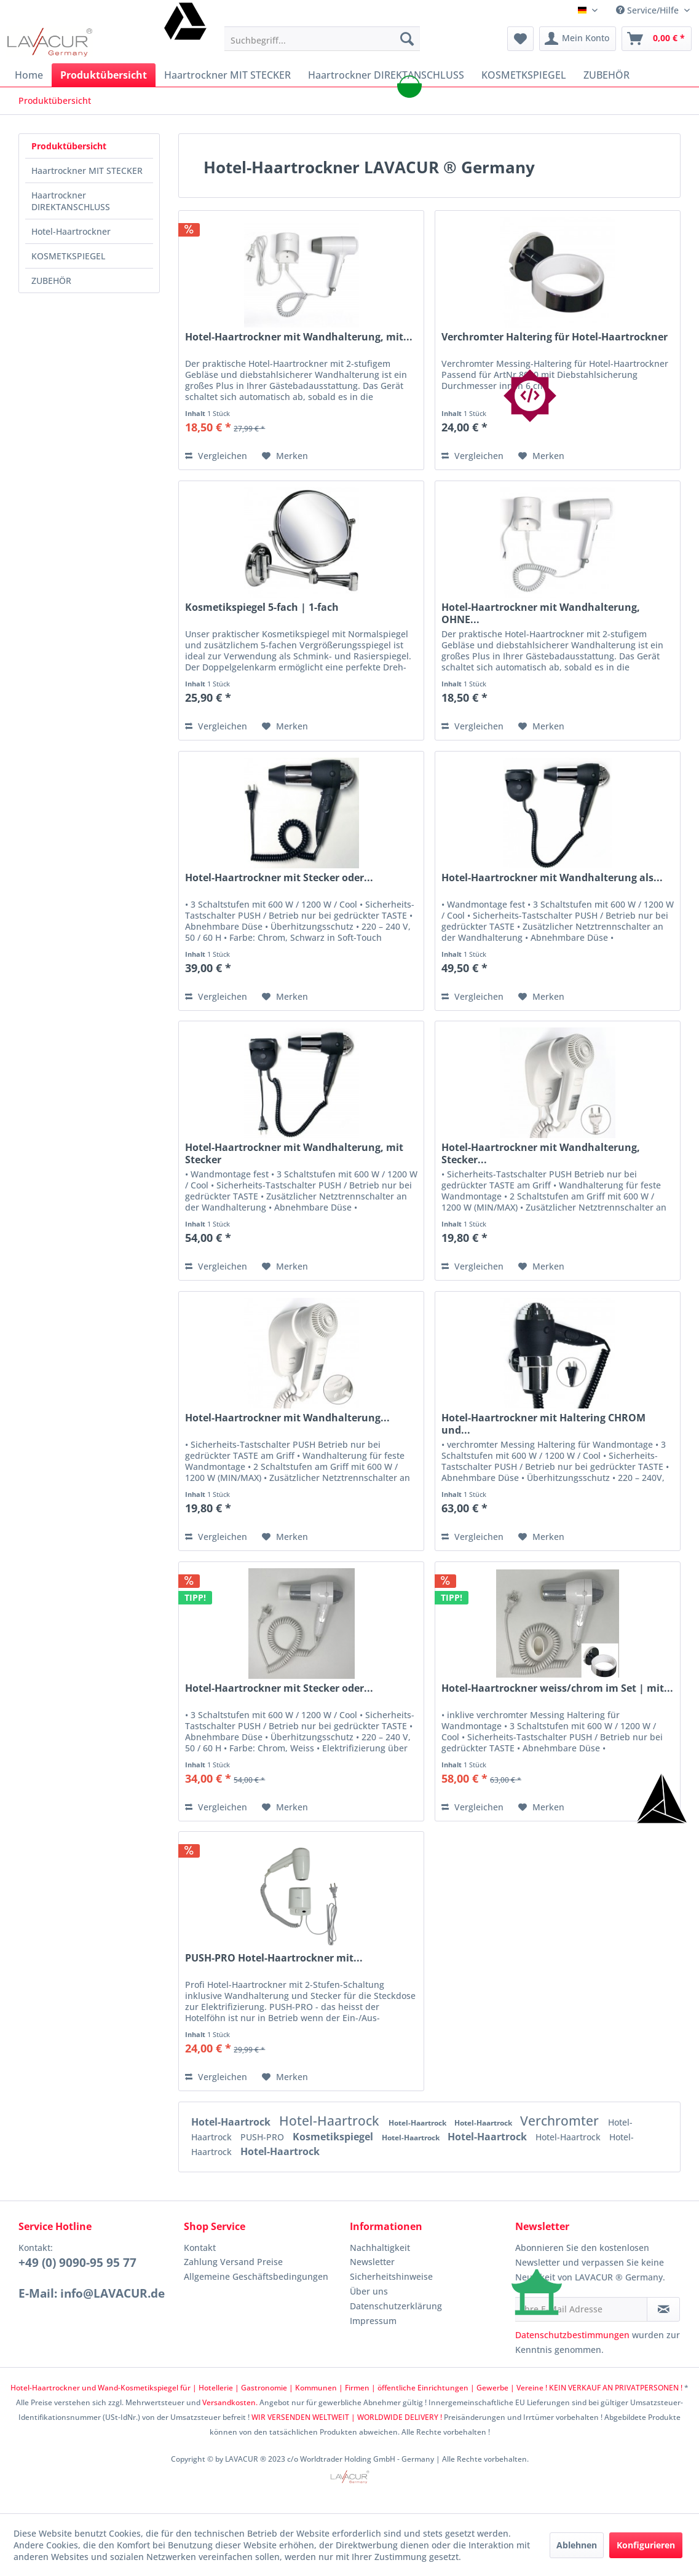 The height and width of the screenshot is (2576, 699). What do you see at coordinates (530, 396) in the screenshot?
I see `google summer of code program logo` at bounding box center [530, 396].